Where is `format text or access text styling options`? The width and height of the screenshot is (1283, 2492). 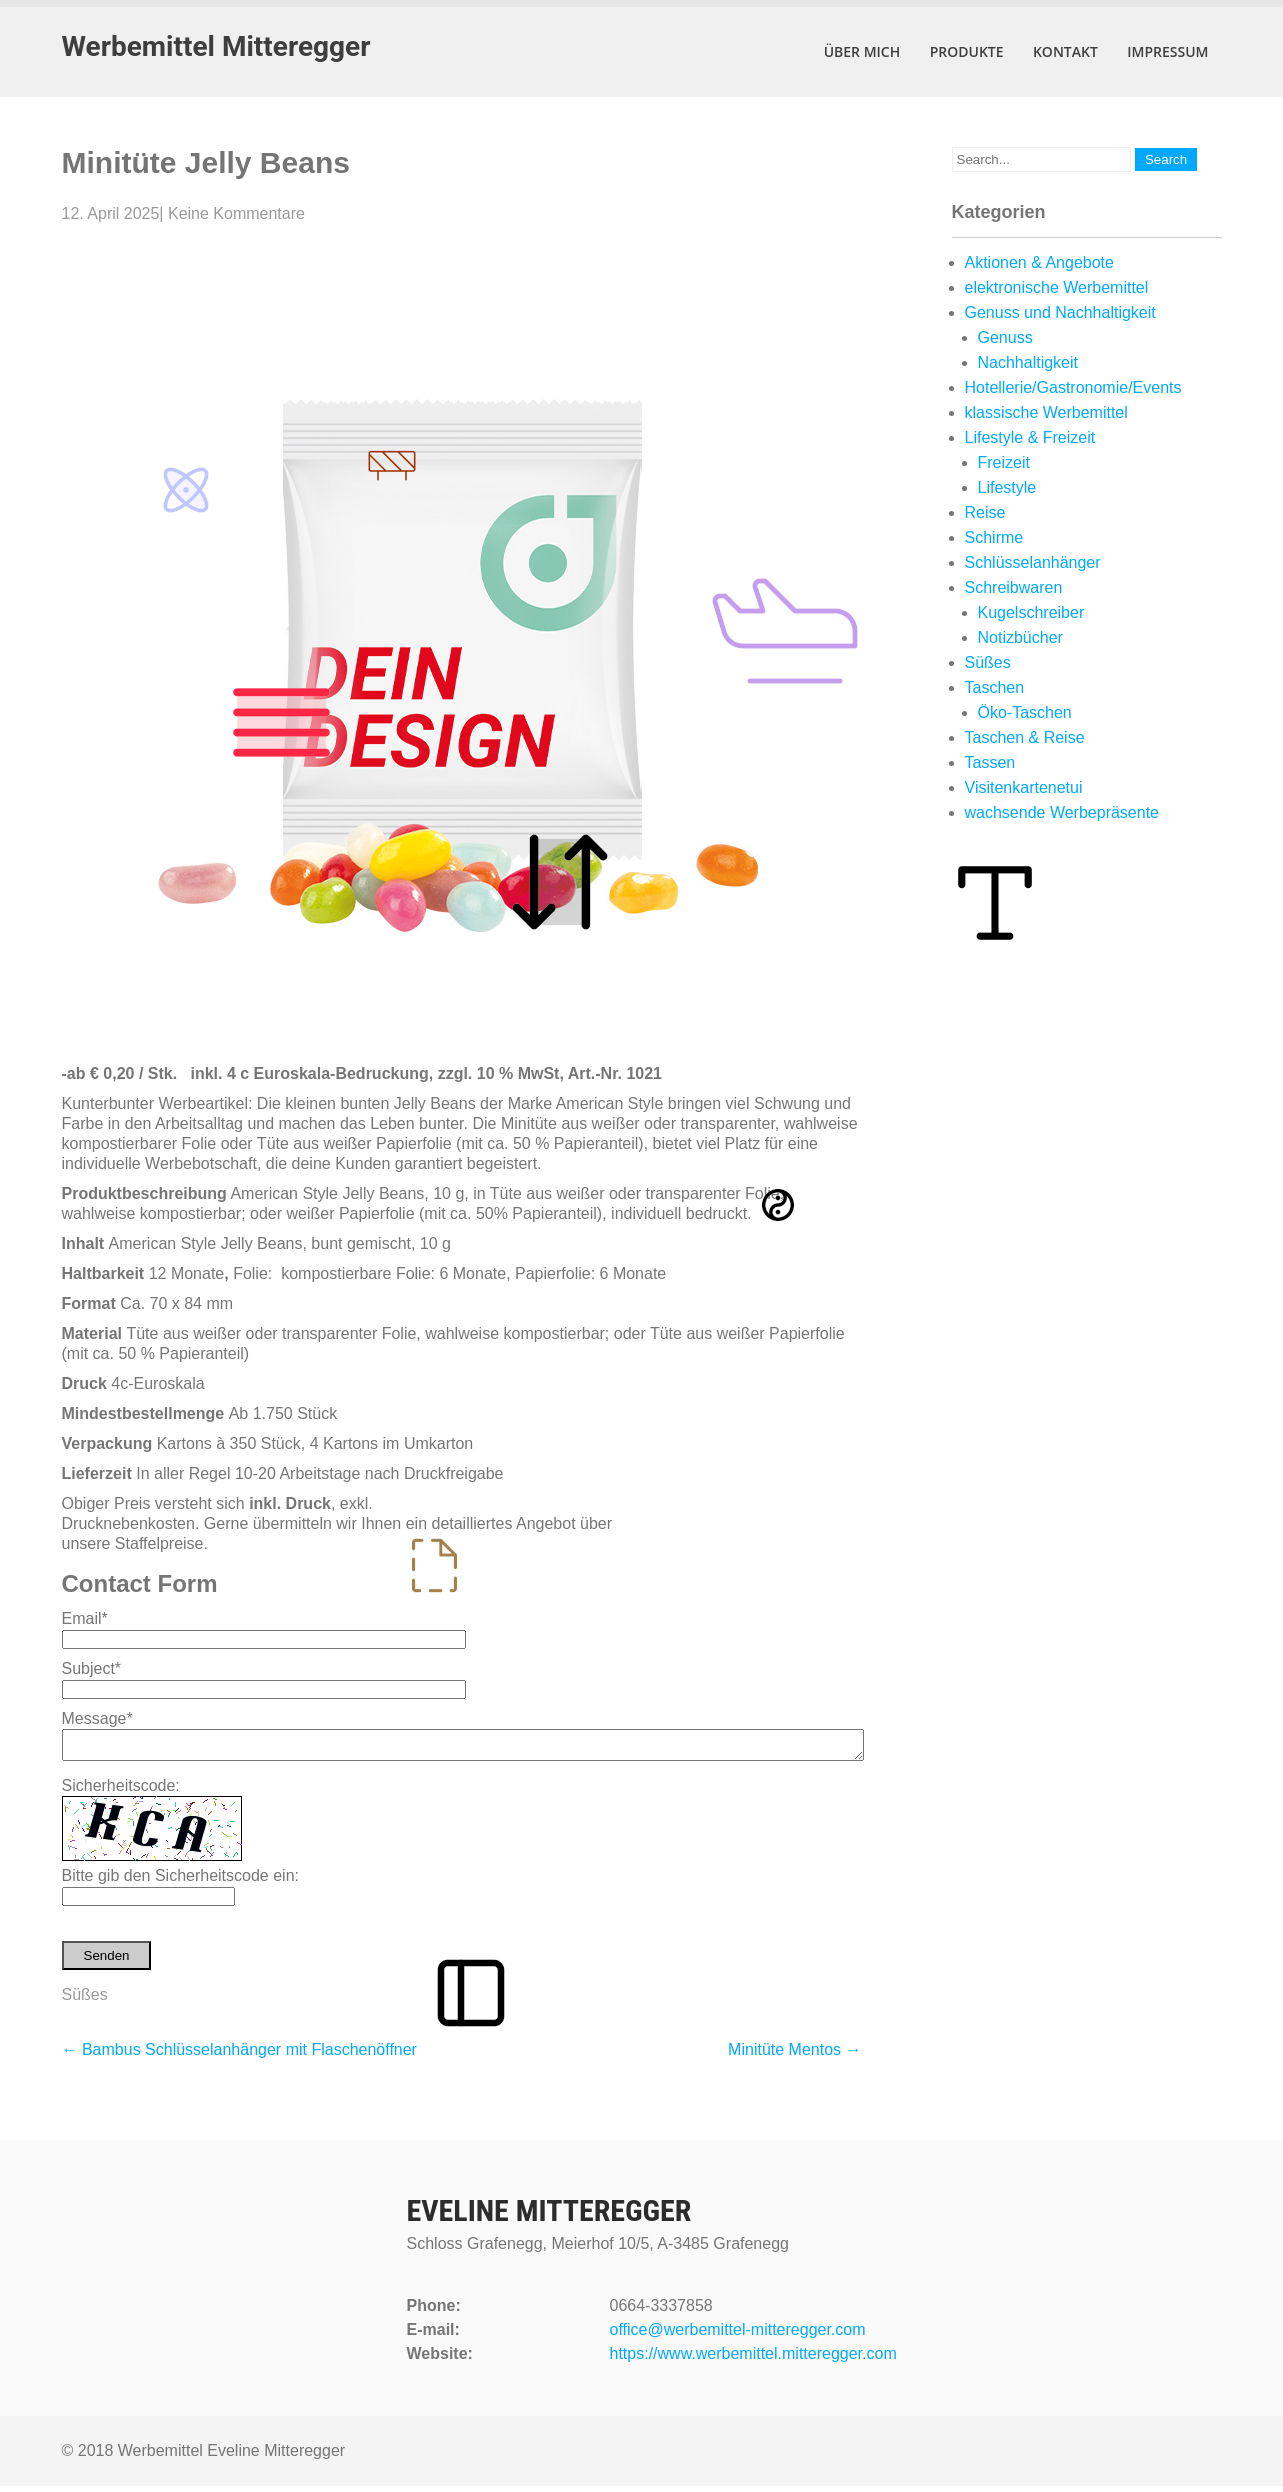 format text or access text styling options is located at coordinates (995, 903).